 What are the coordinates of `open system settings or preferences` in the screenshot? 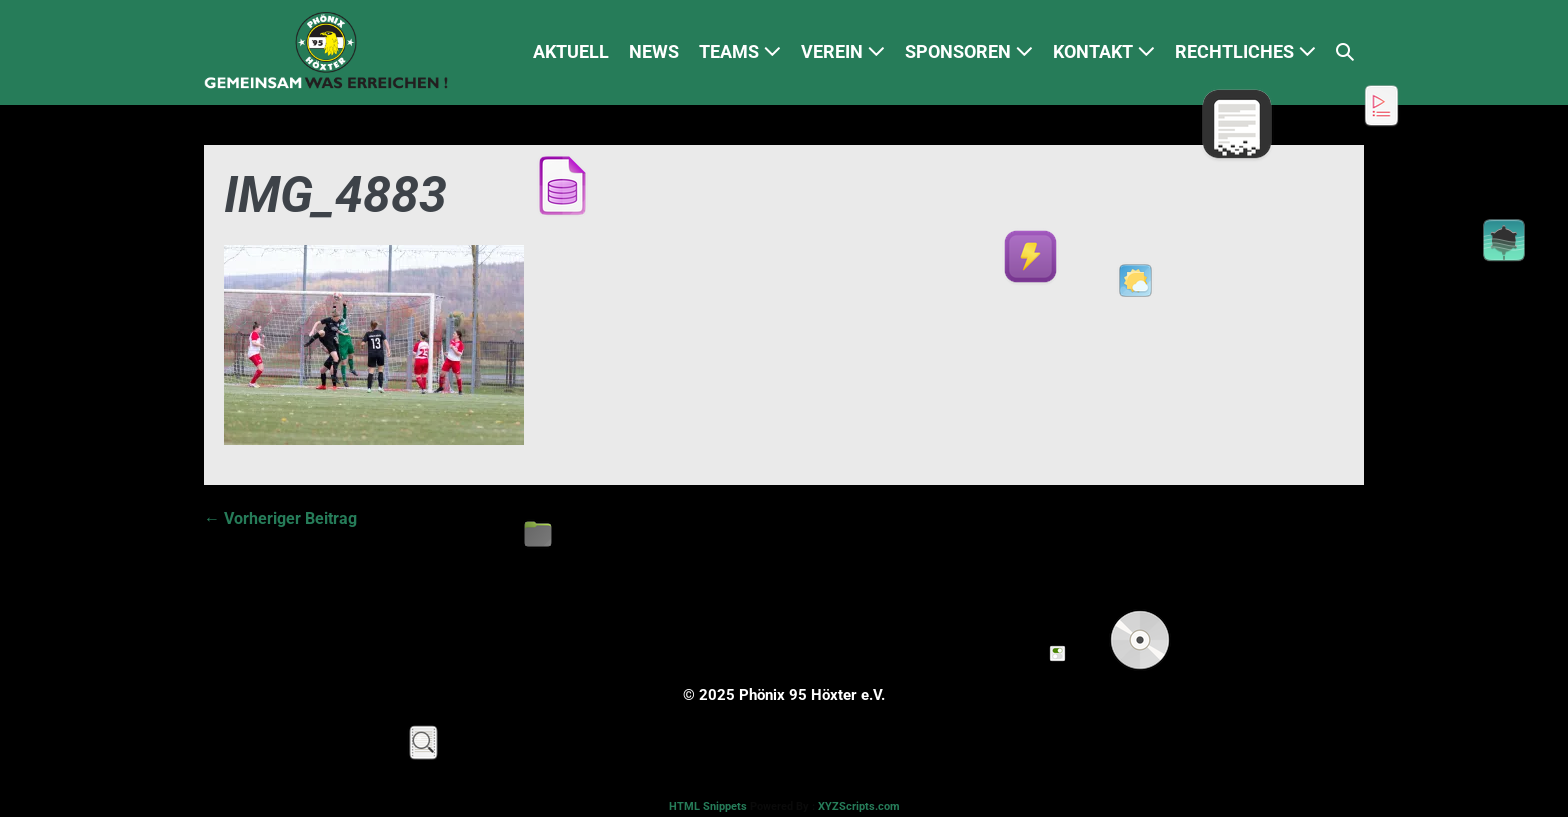 It's located at (1057, 653).